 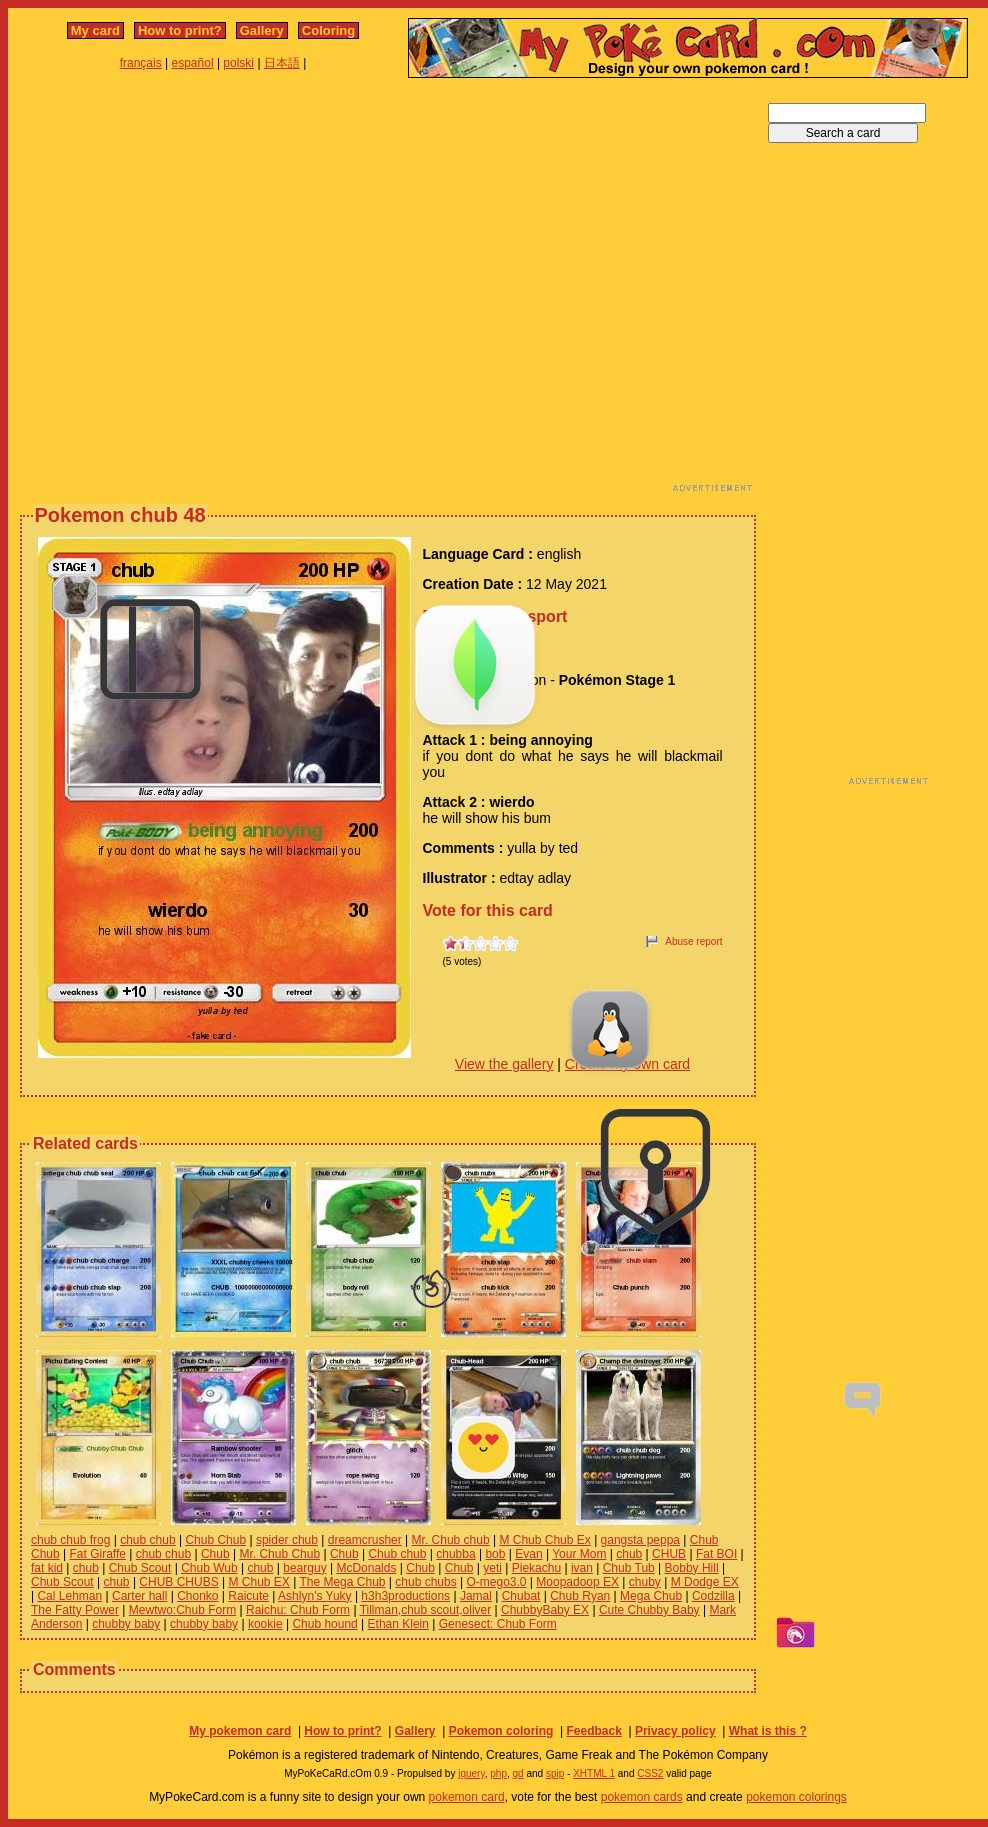 I want to click on indicates user is busy or unavailable for chat, so click(x=862, y=1400).